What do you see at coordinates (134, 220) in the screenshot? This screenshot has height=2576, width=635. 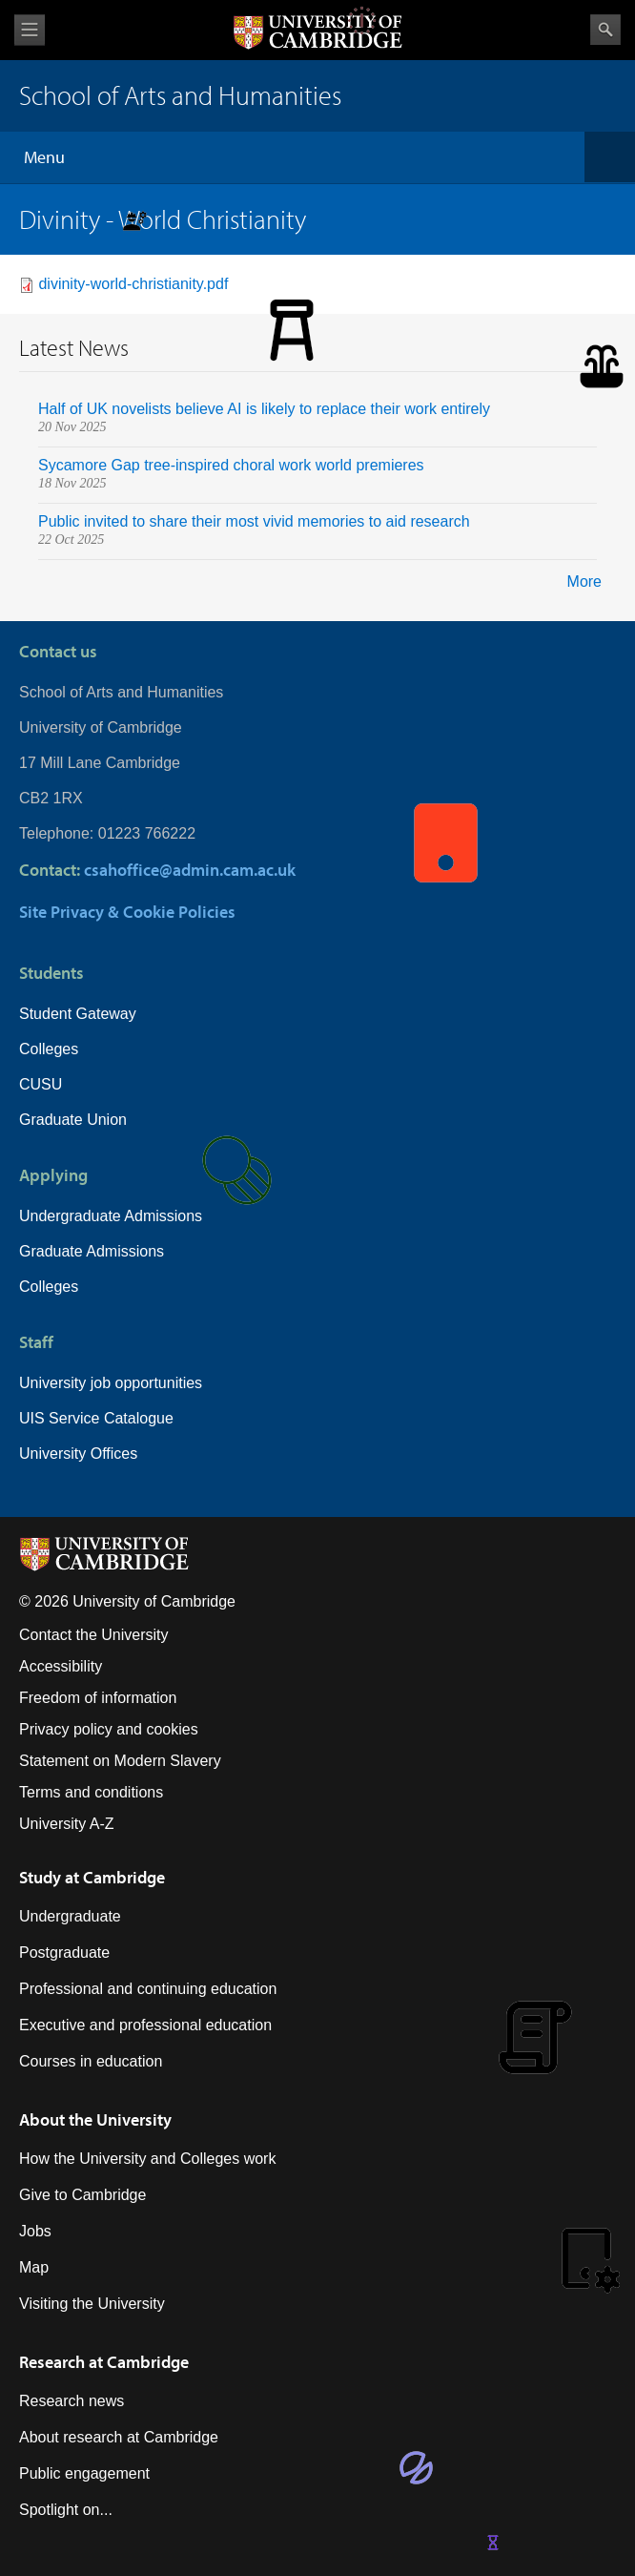 I see `access engineering or technical settings` at bounding box center [134, 220].